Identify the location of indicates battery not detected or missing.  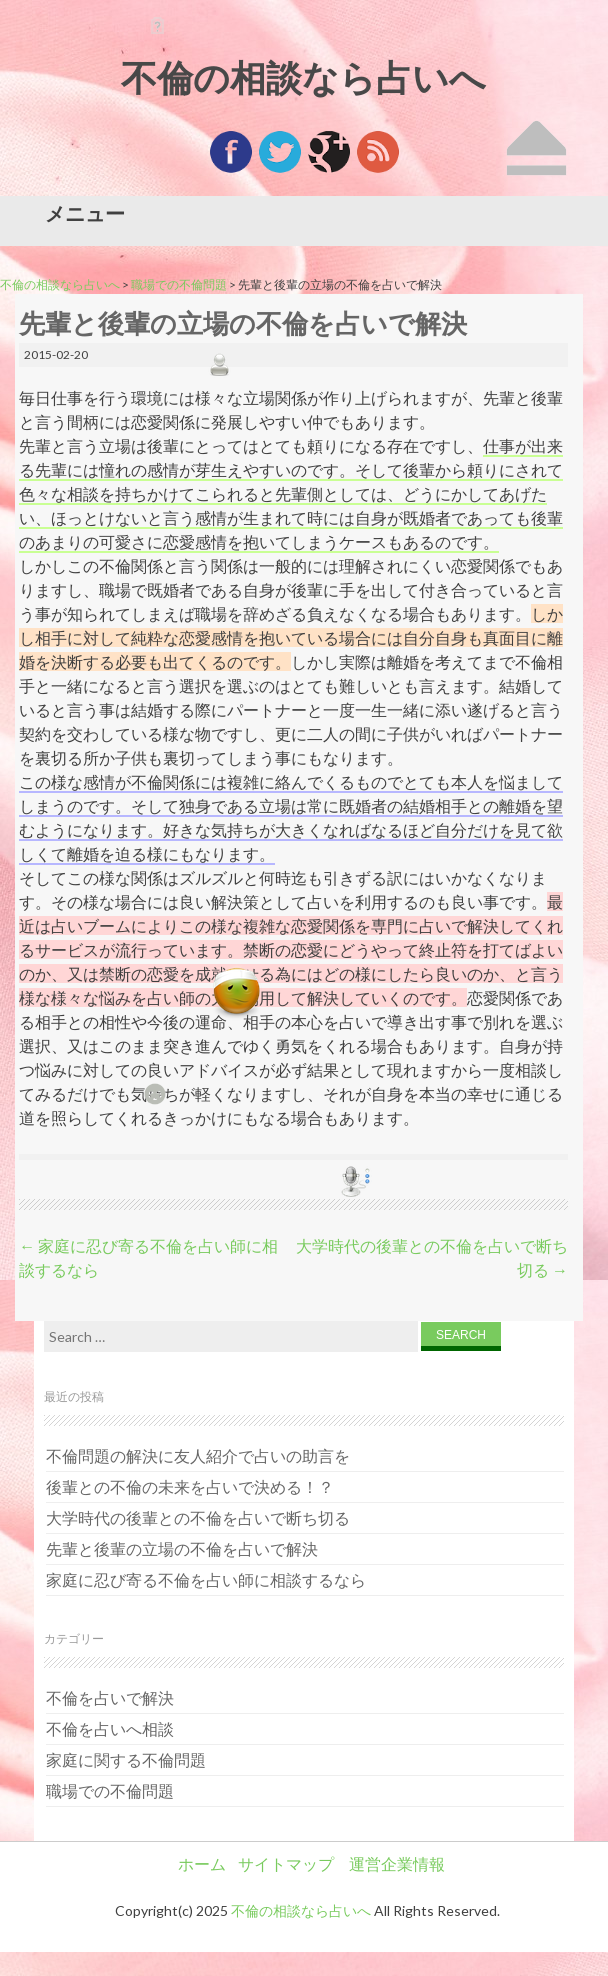
(157, 25).